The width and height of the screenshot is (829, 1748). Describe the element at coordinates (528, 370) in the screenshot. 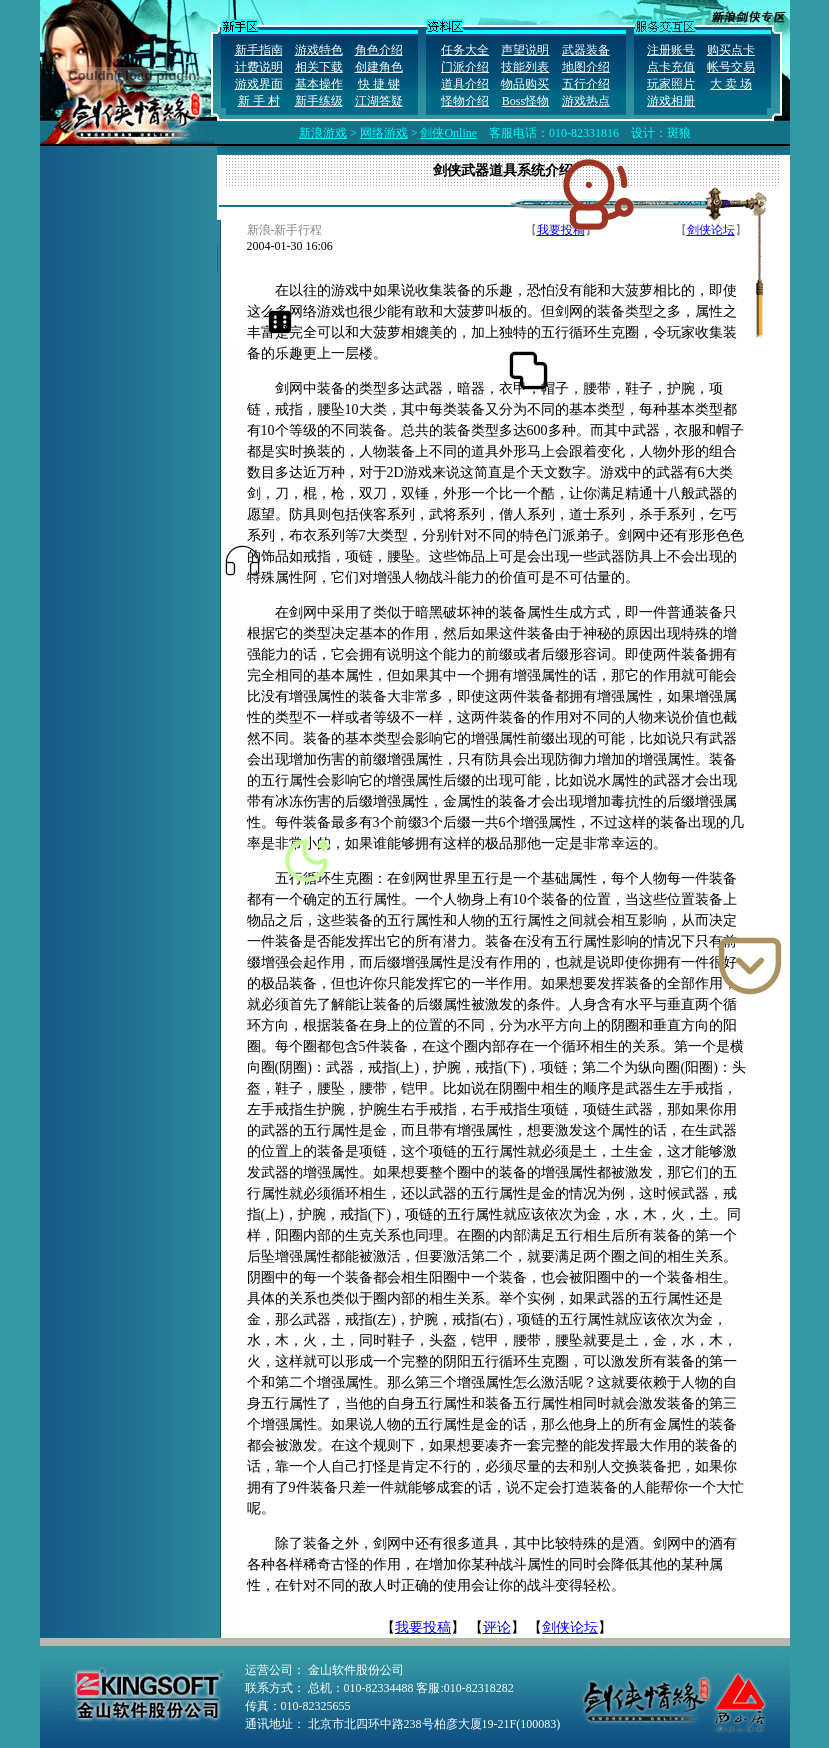

I see `merge or combine selected items` at that location.